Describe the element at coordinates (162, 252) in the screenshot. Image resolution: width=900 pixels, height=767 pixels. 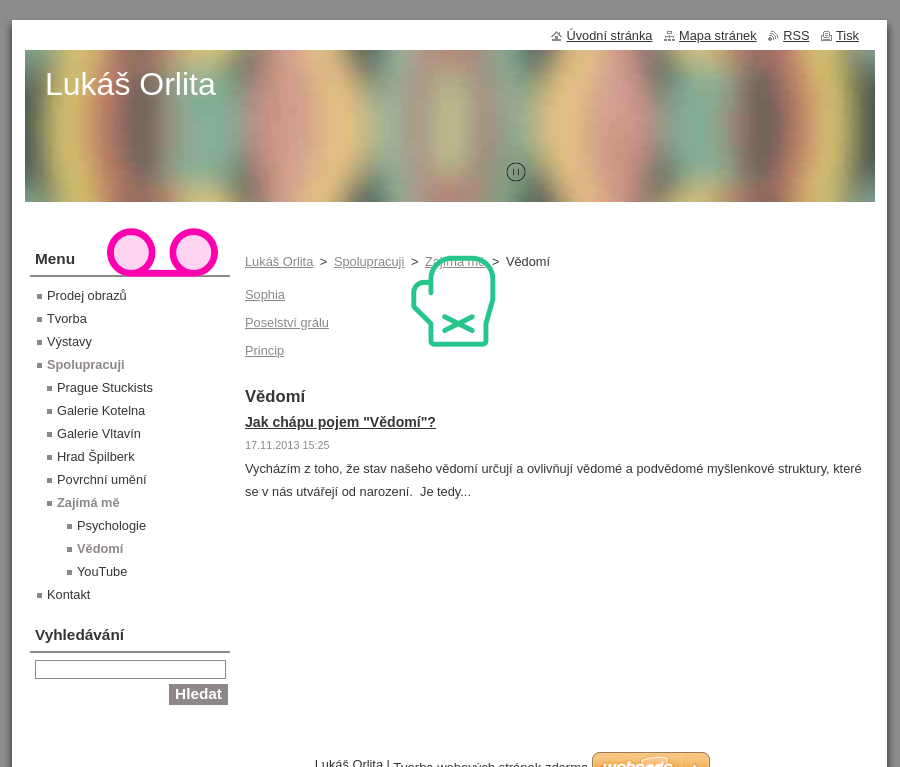
I see `access voicemail messages` at that location.